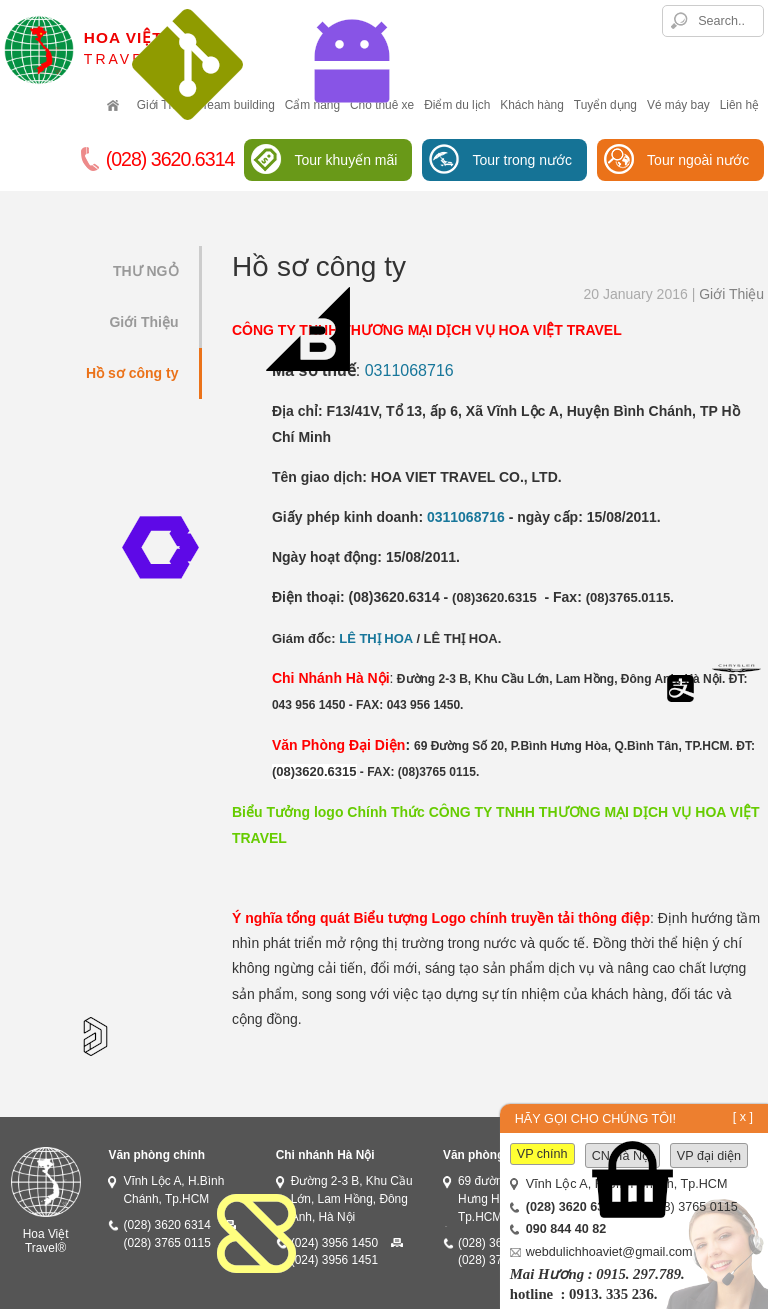  What do you see at coordinates (632, 1181) in the screenshot?
I see `view your shopping basket` at bounding box center [632, 1181].